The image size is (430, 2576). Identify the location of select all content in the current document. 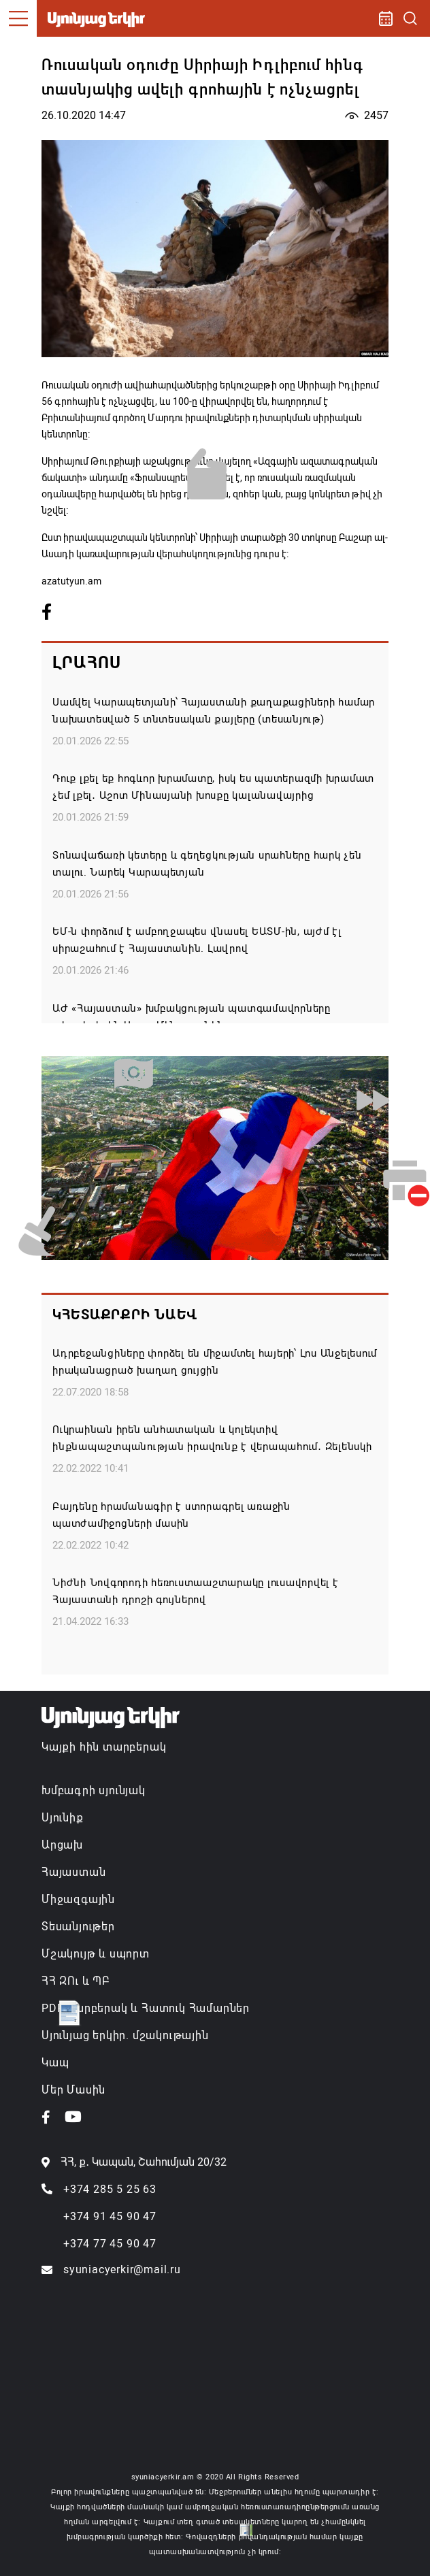
(69, 2013).